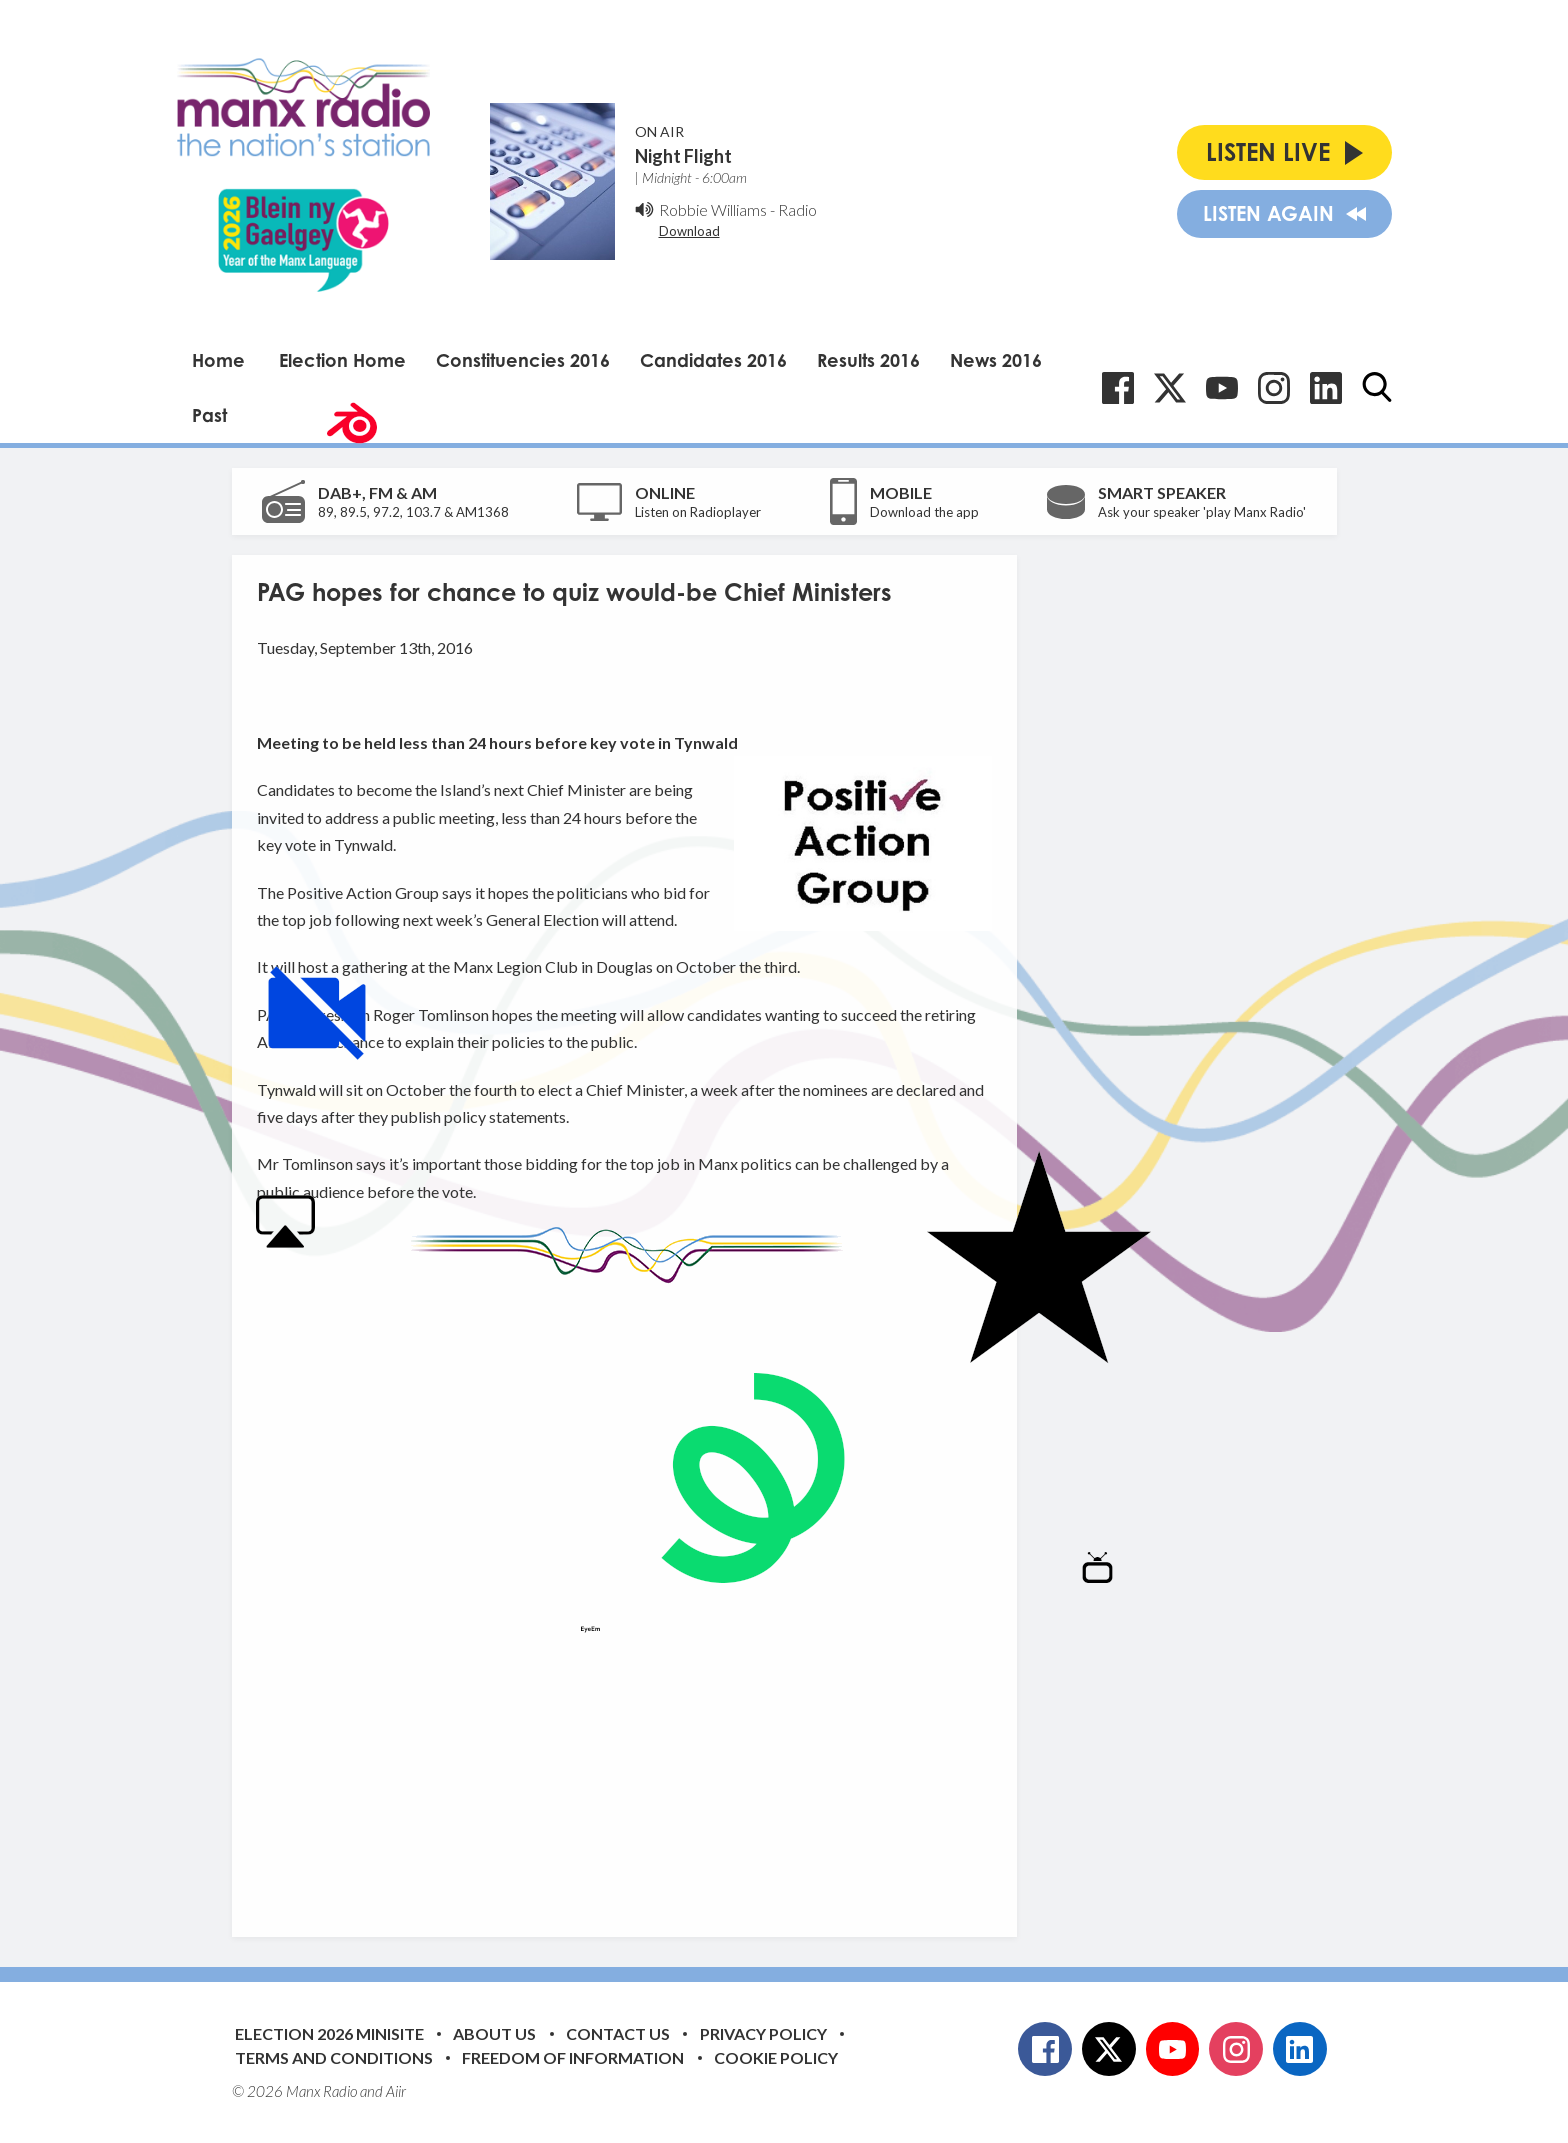  What do you see at coordinates (352, 423) in the screenshot?
I see `open blender 3d modeling software` at bounding box center [352, 423].